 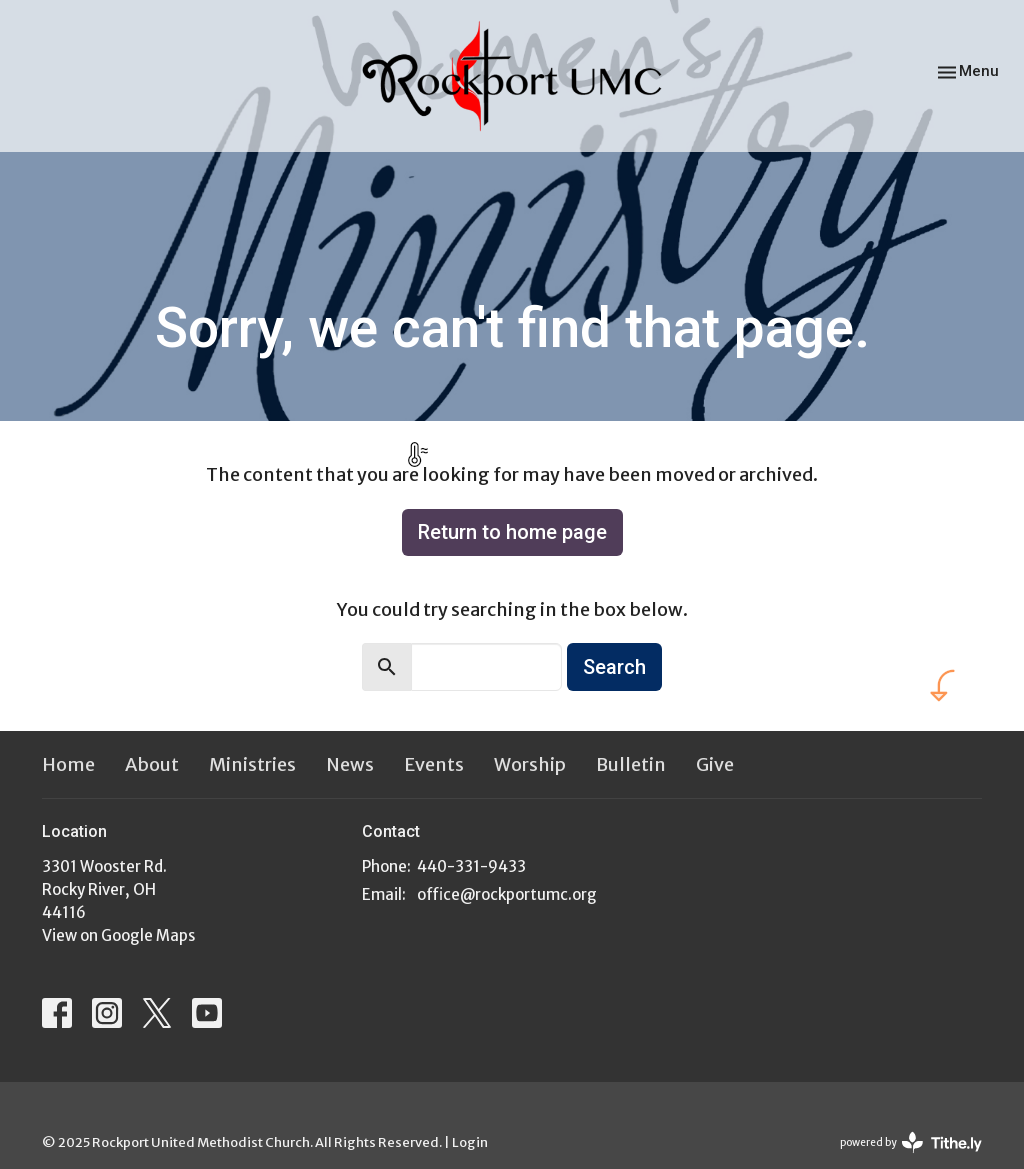 I want to click on indicates high temperature or heat warning, so click(x=415, y=454).